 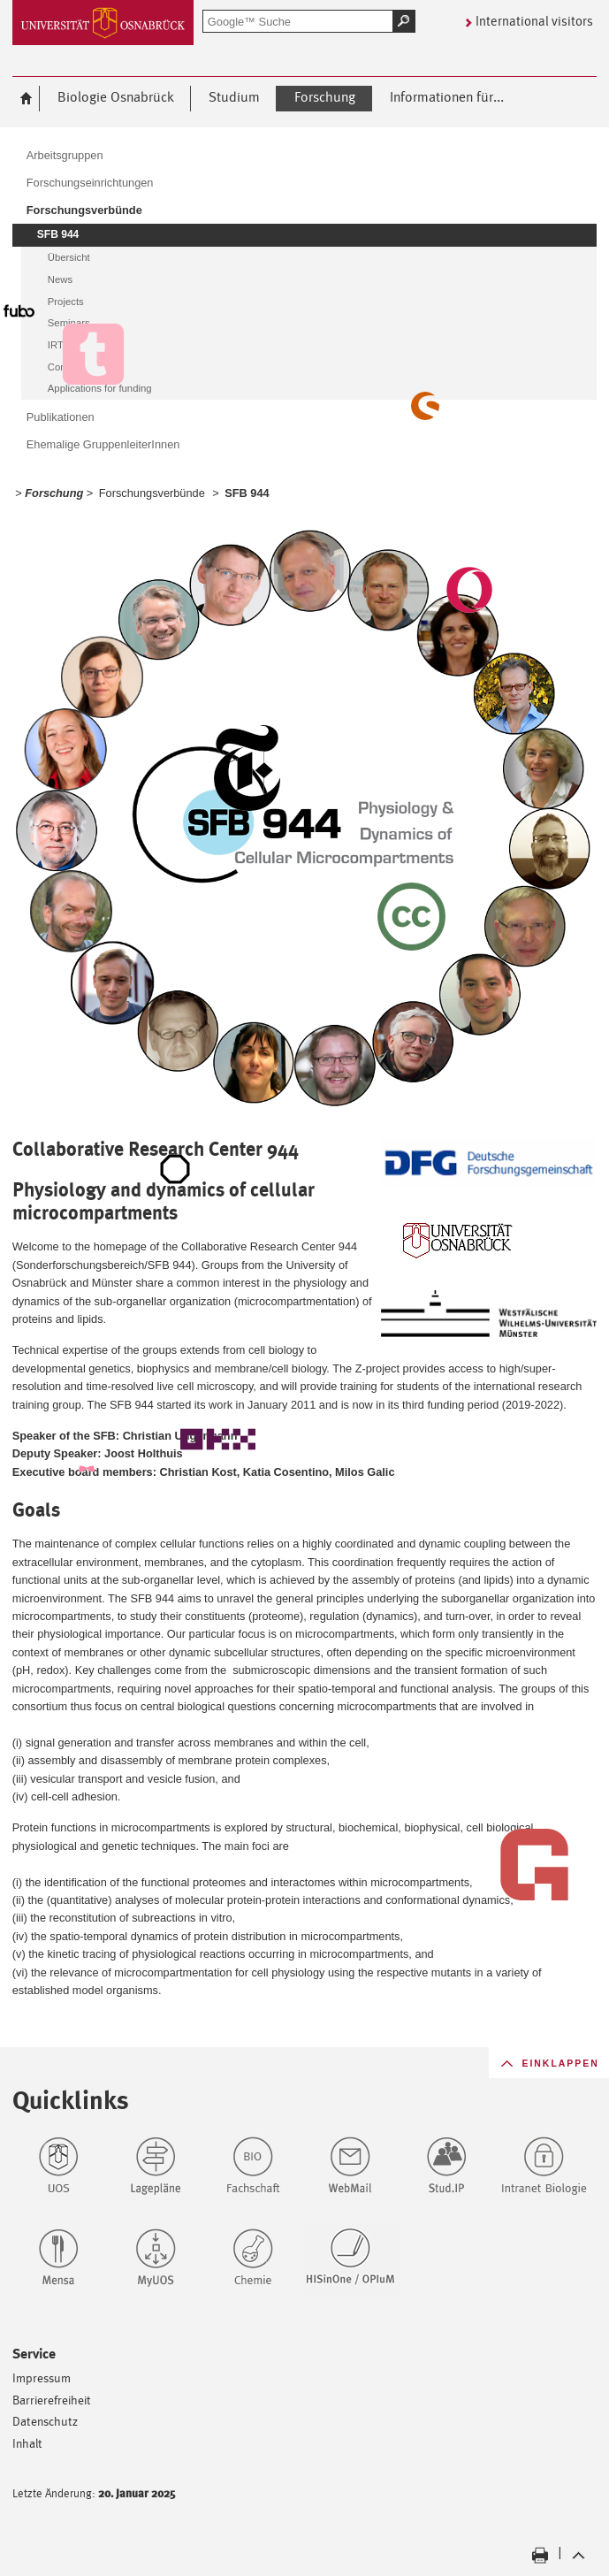 What do you see at coordinates (175, 1169) in the screenshot?
I see `select octagon shape tool` at bounding box center [175, 1169].